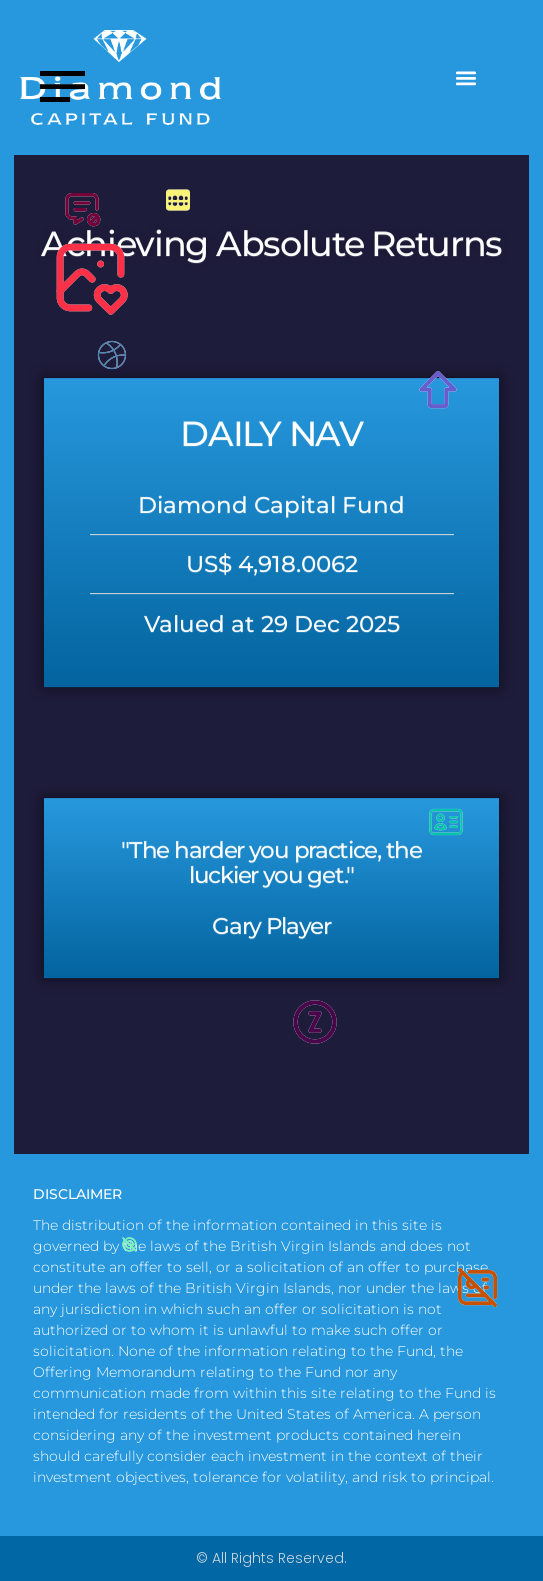  What do you see at coordinates (446, 822) in the screenshot?
I see `view your profile or identification details` at bounding box center [446, 822].